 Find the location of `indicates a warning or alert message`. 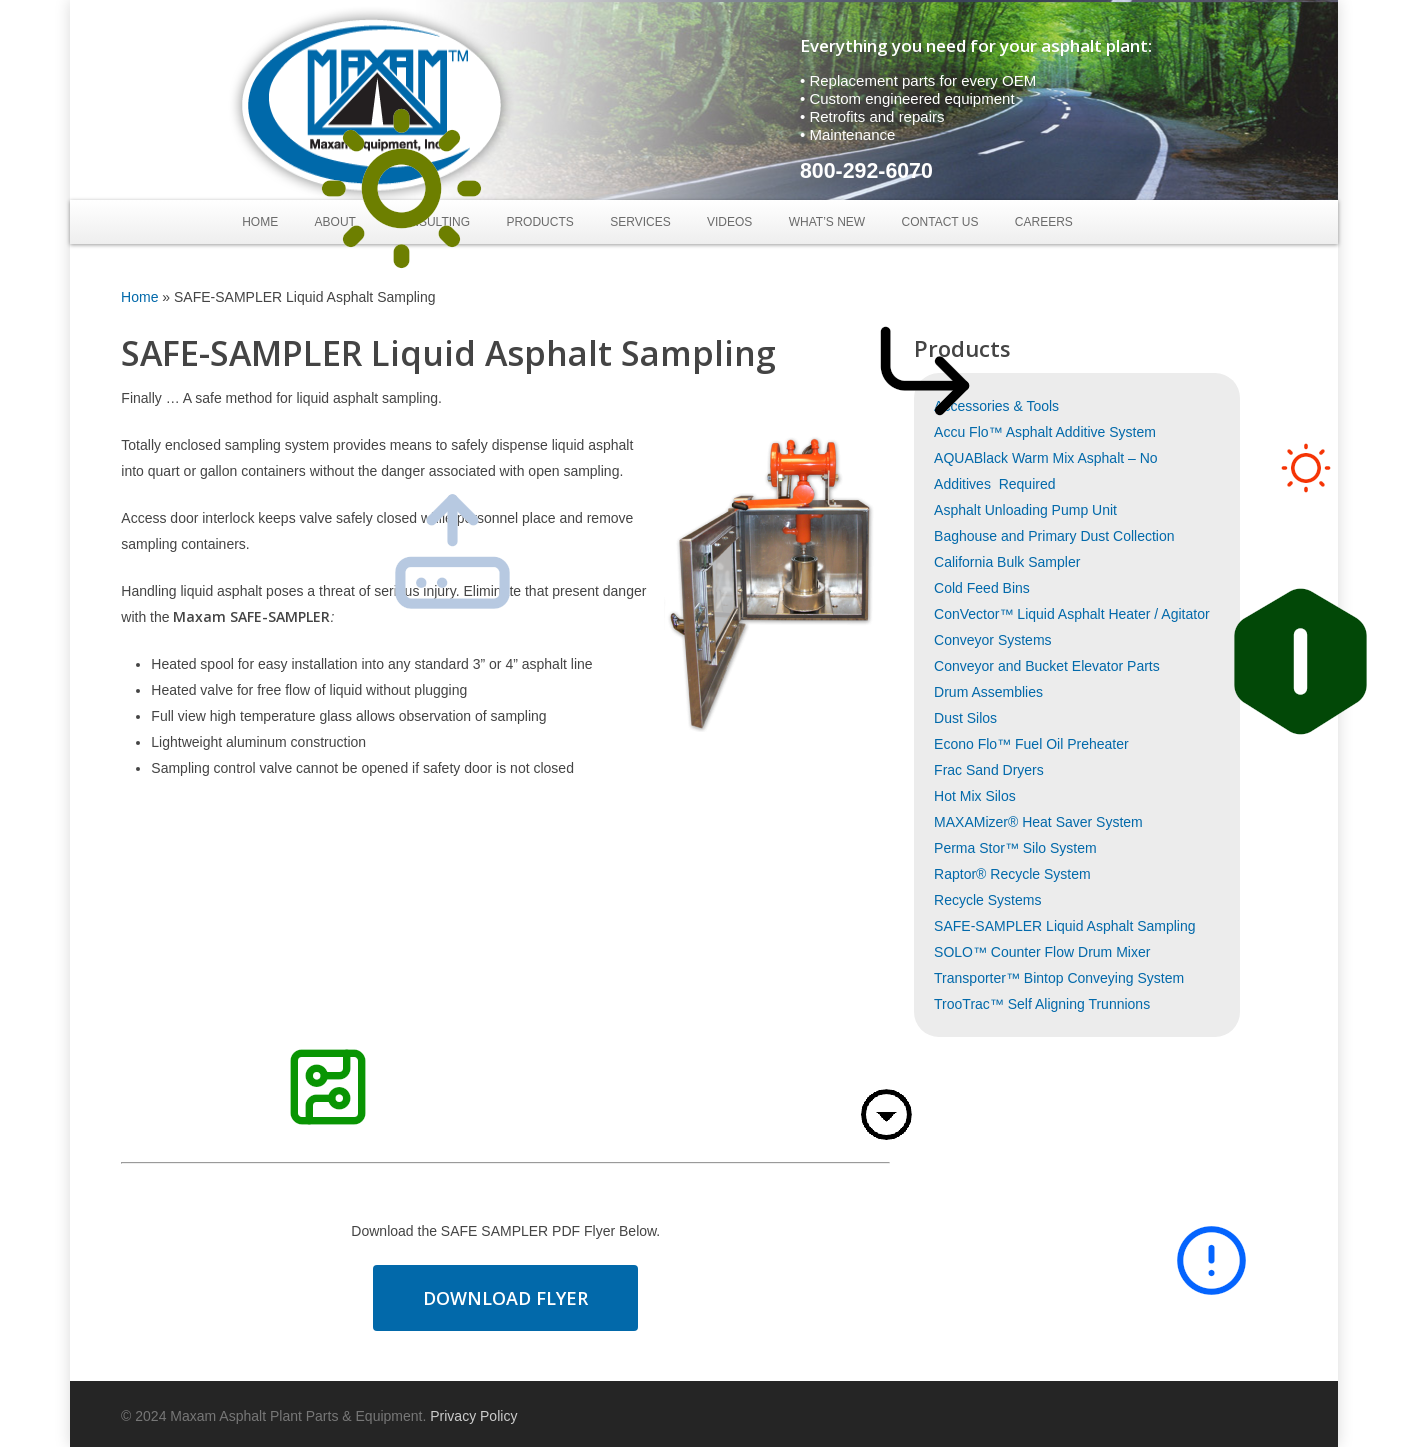

indicates a warning or alert message is located at coordinates (1211, 1260).